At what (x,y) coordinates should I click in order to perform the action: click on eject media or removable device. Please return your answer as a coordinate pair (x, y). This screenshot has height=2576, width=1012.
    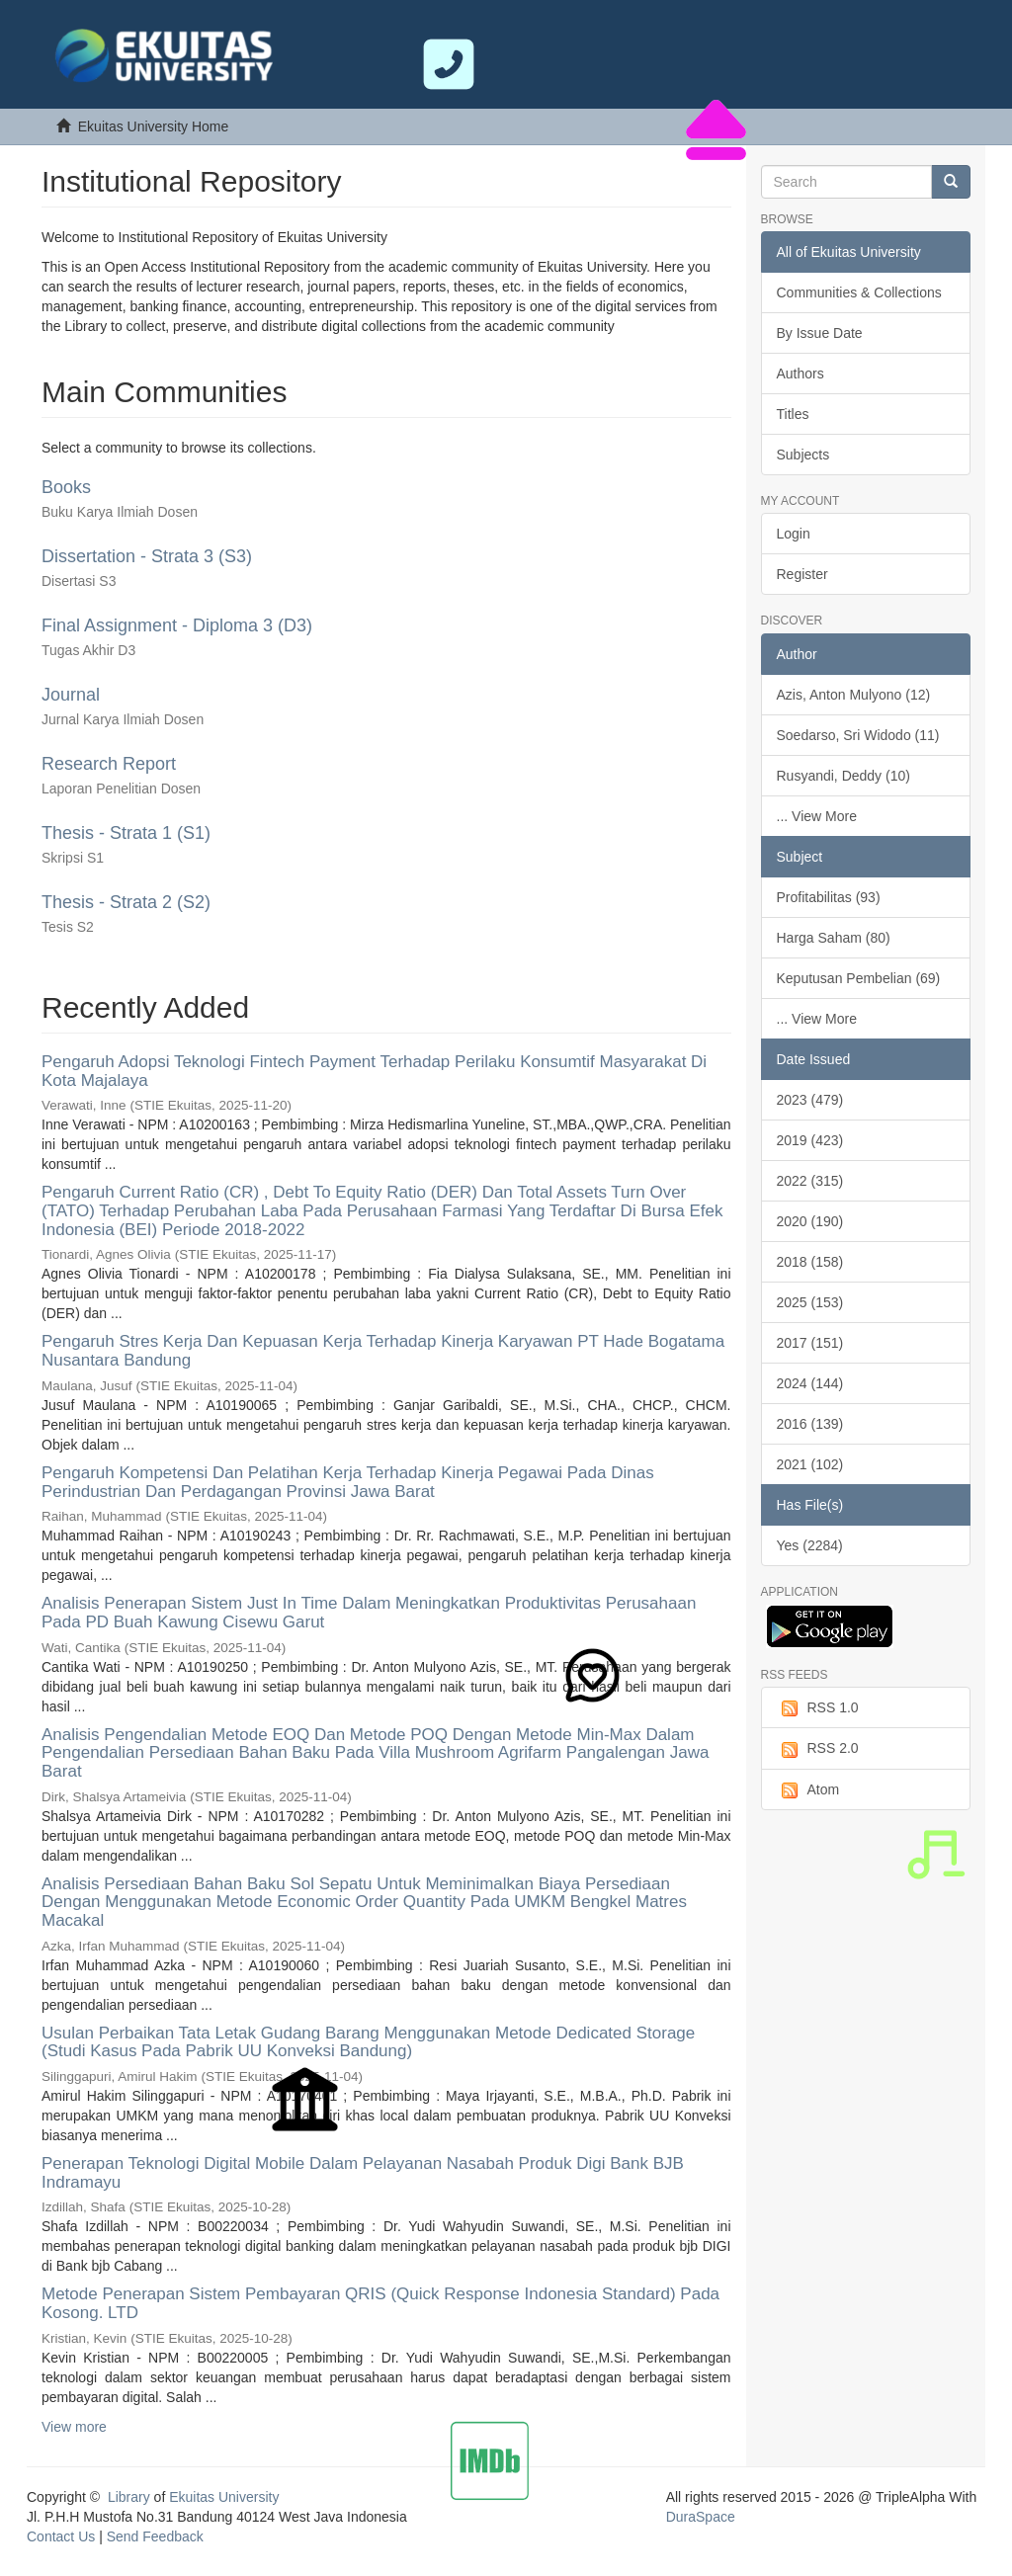
    Looking at the image, I should click on (716, 129).